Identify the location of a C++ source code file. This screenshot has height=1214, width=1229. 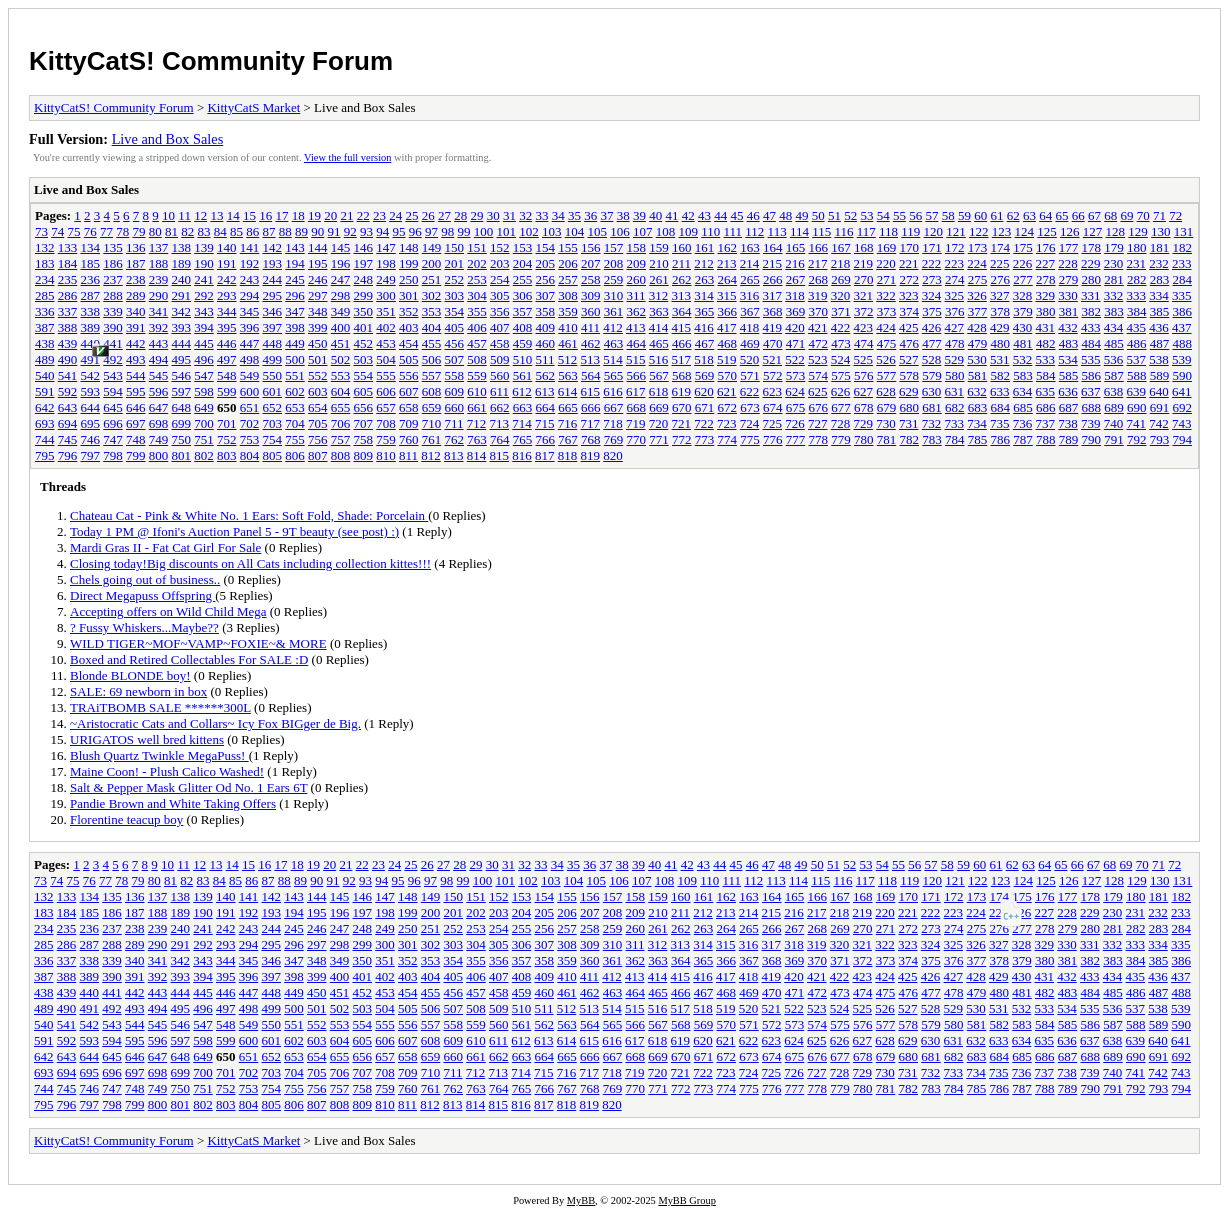
(1011, 913).